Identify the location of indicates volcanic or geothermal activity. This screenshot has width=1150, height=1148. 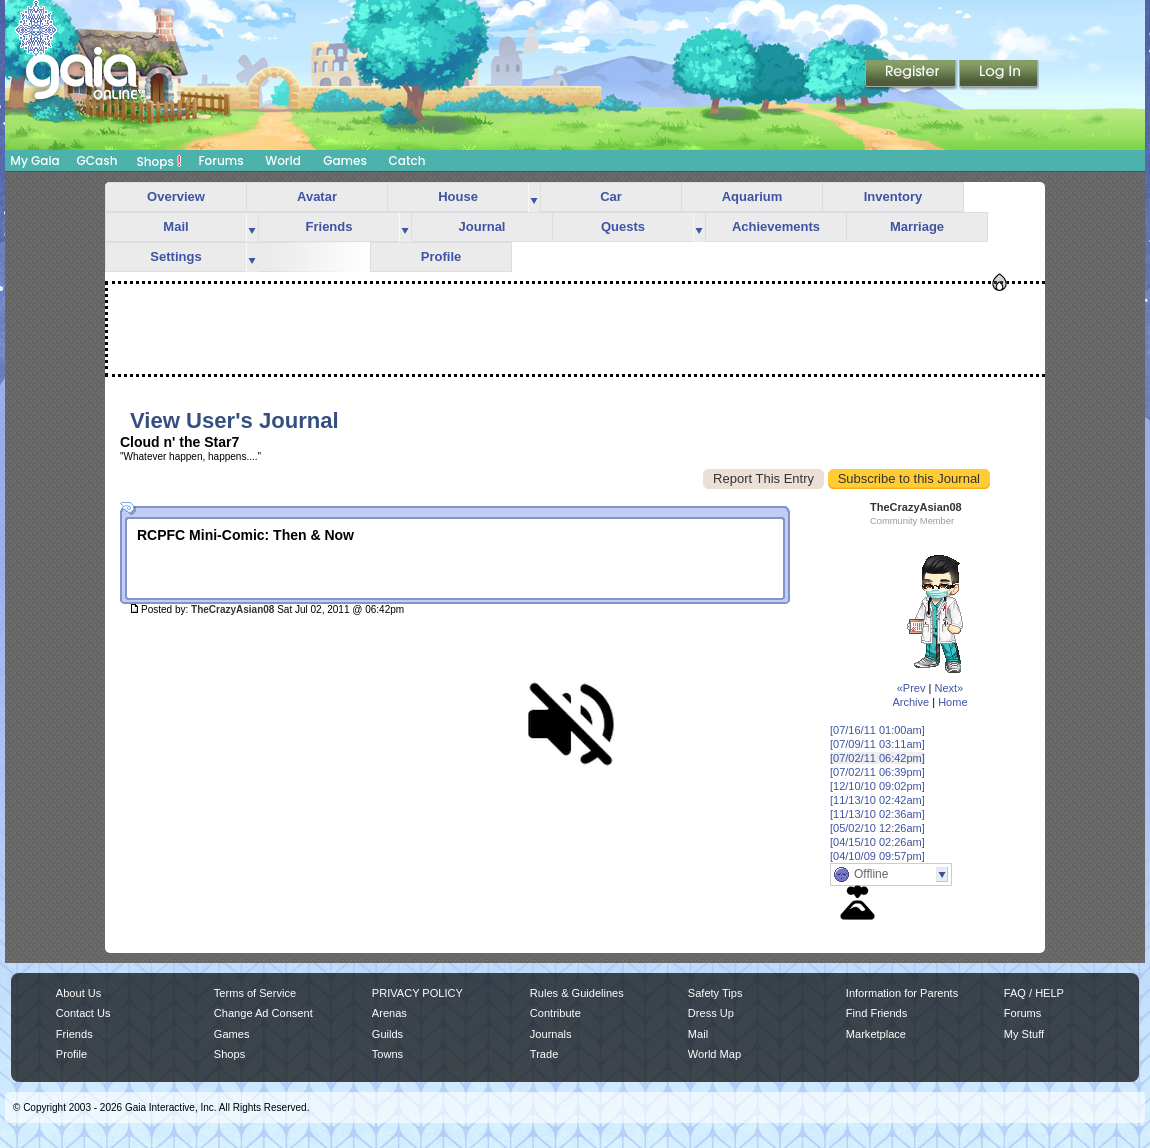
(857, 902).